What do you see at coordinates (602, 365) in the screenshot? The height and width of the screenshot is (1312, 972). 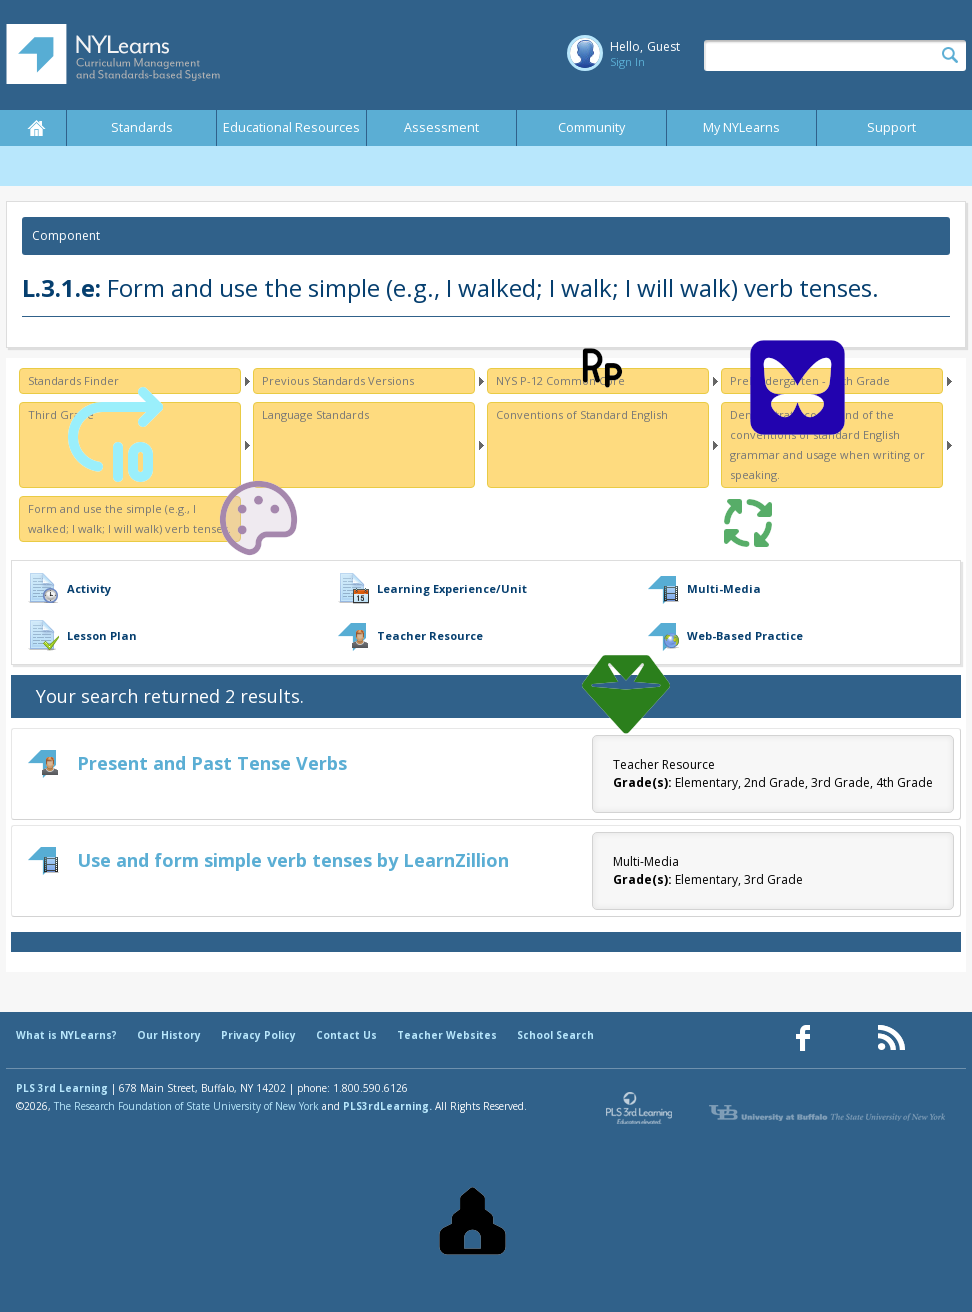 I see `indicates indonesian rupiah currency` at bounding box center [602, 365].